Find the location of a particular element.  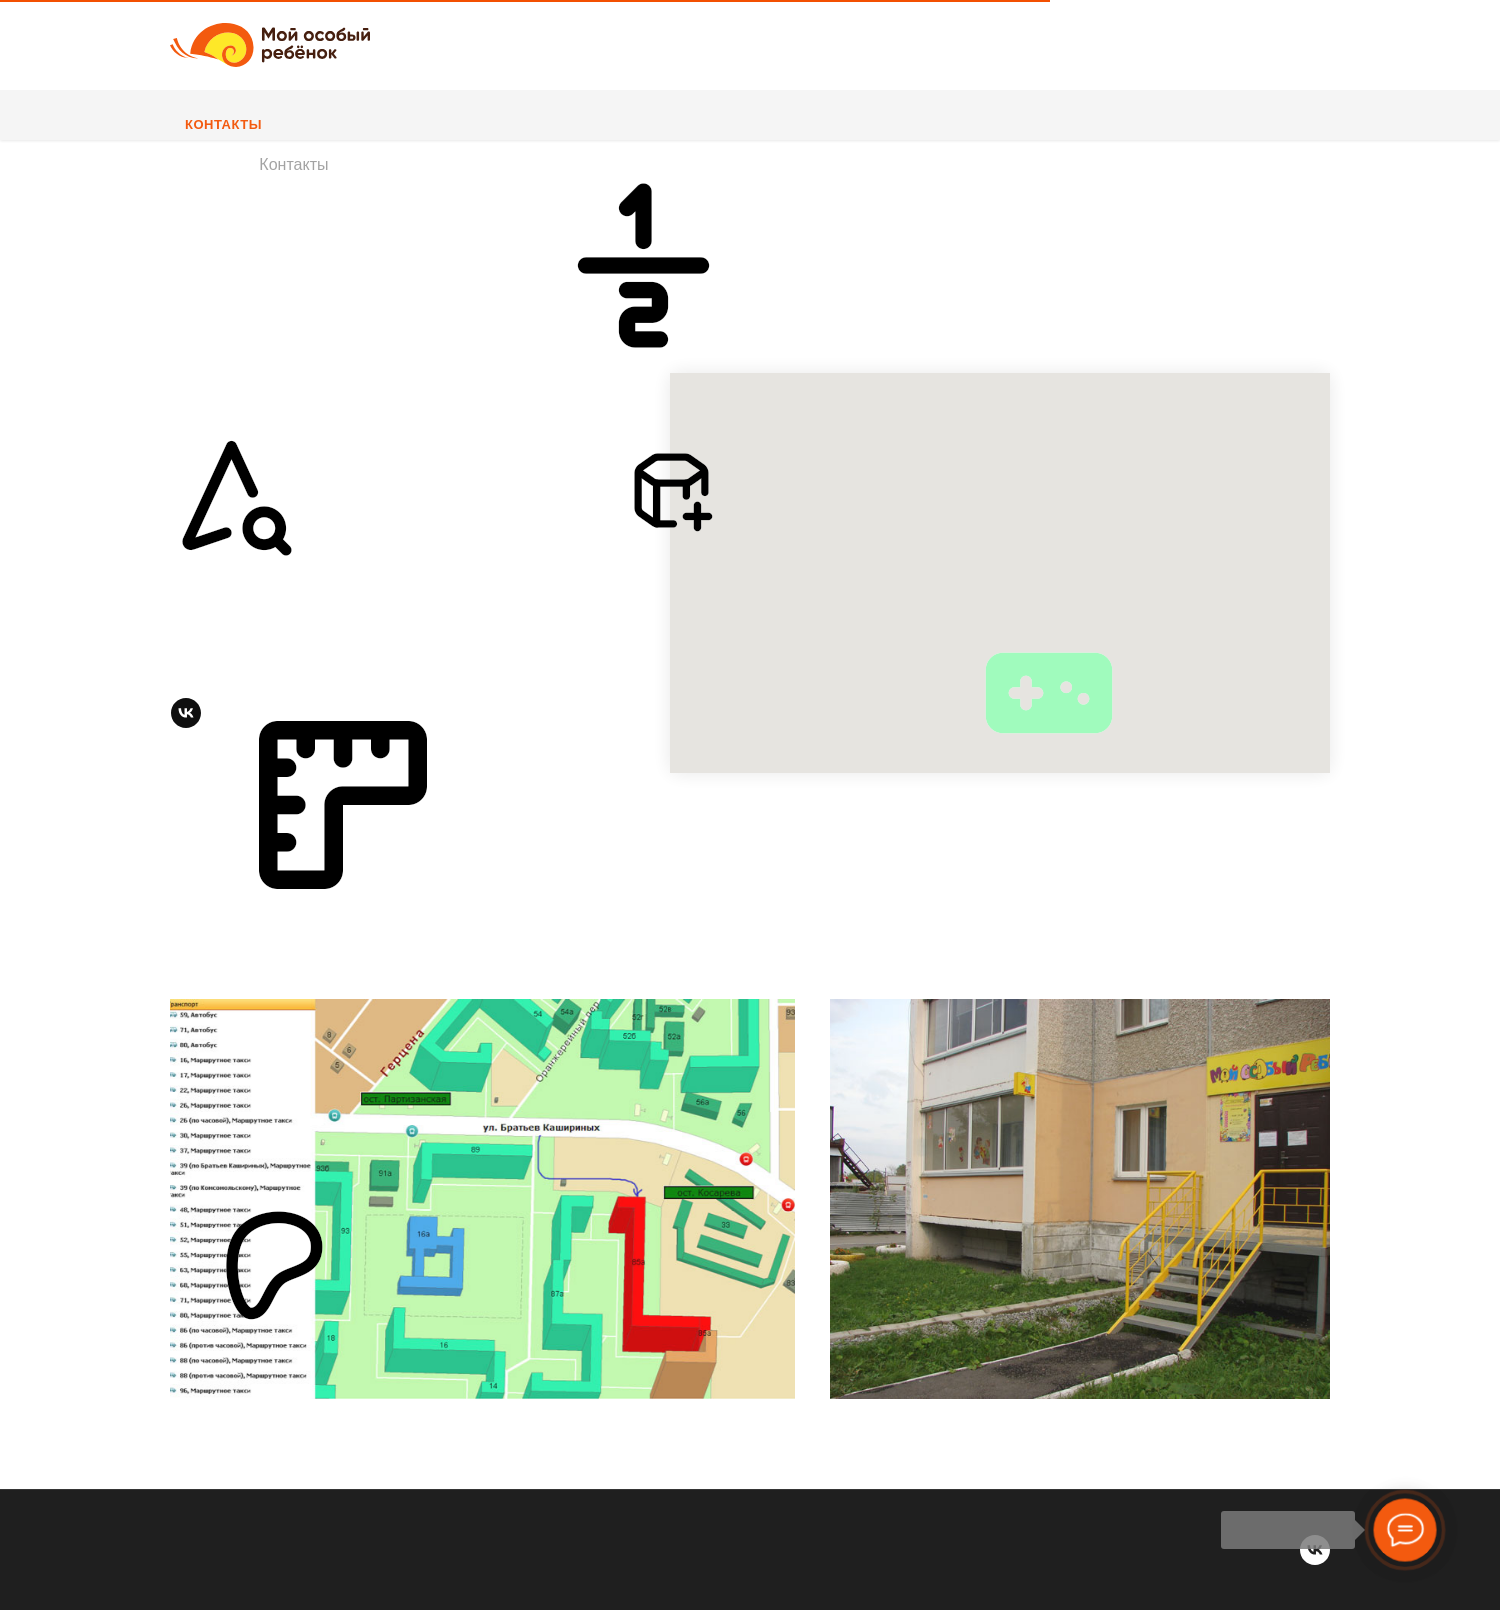

access gaming features or settings is located at coordinates (1049, 693).